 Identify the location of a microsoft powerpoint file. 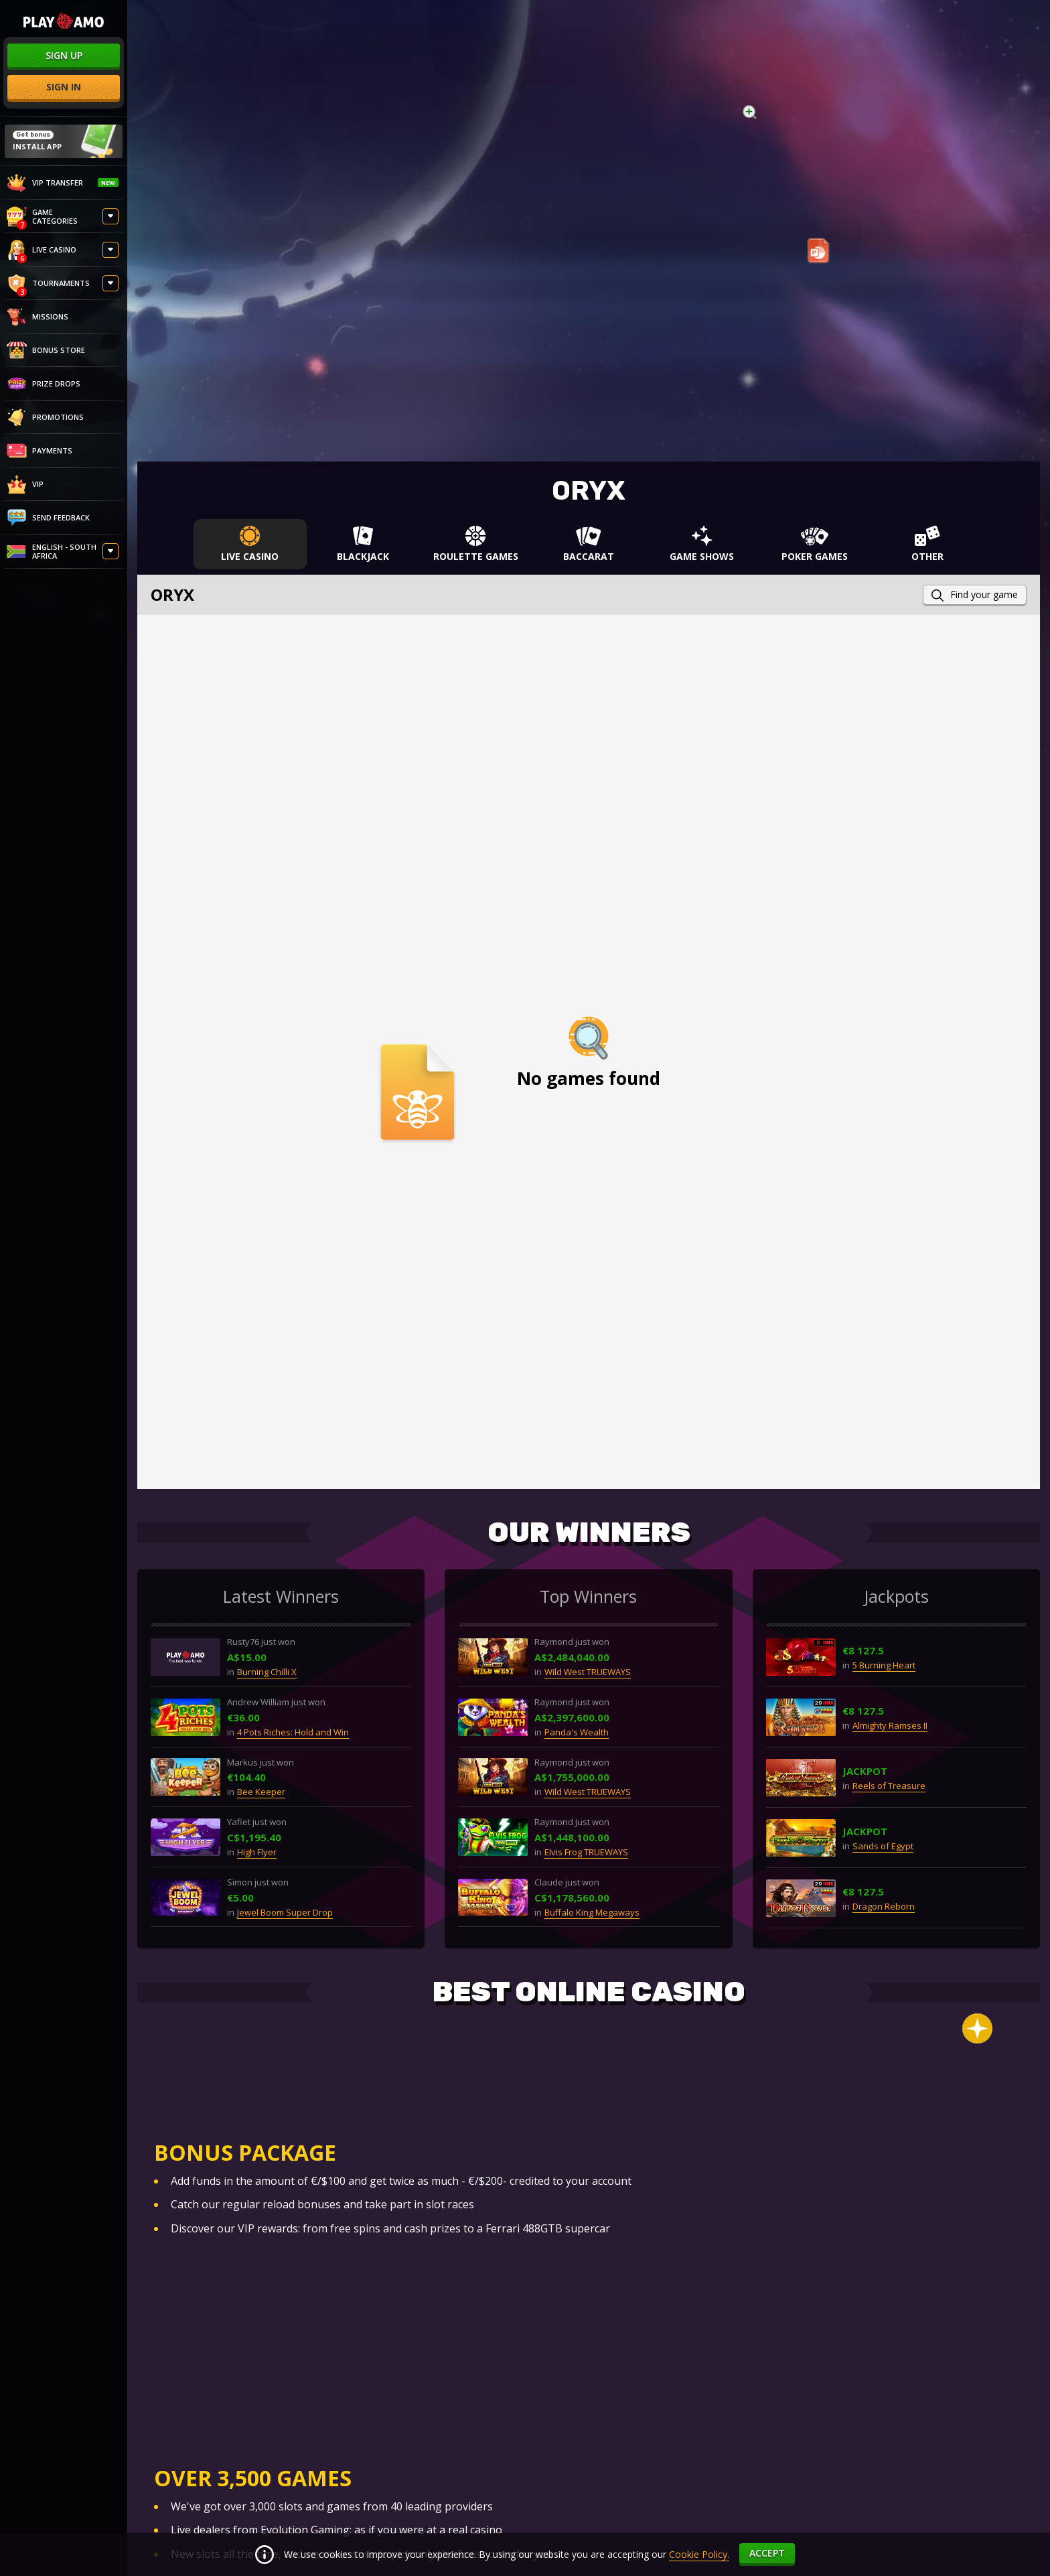
(818, 251).